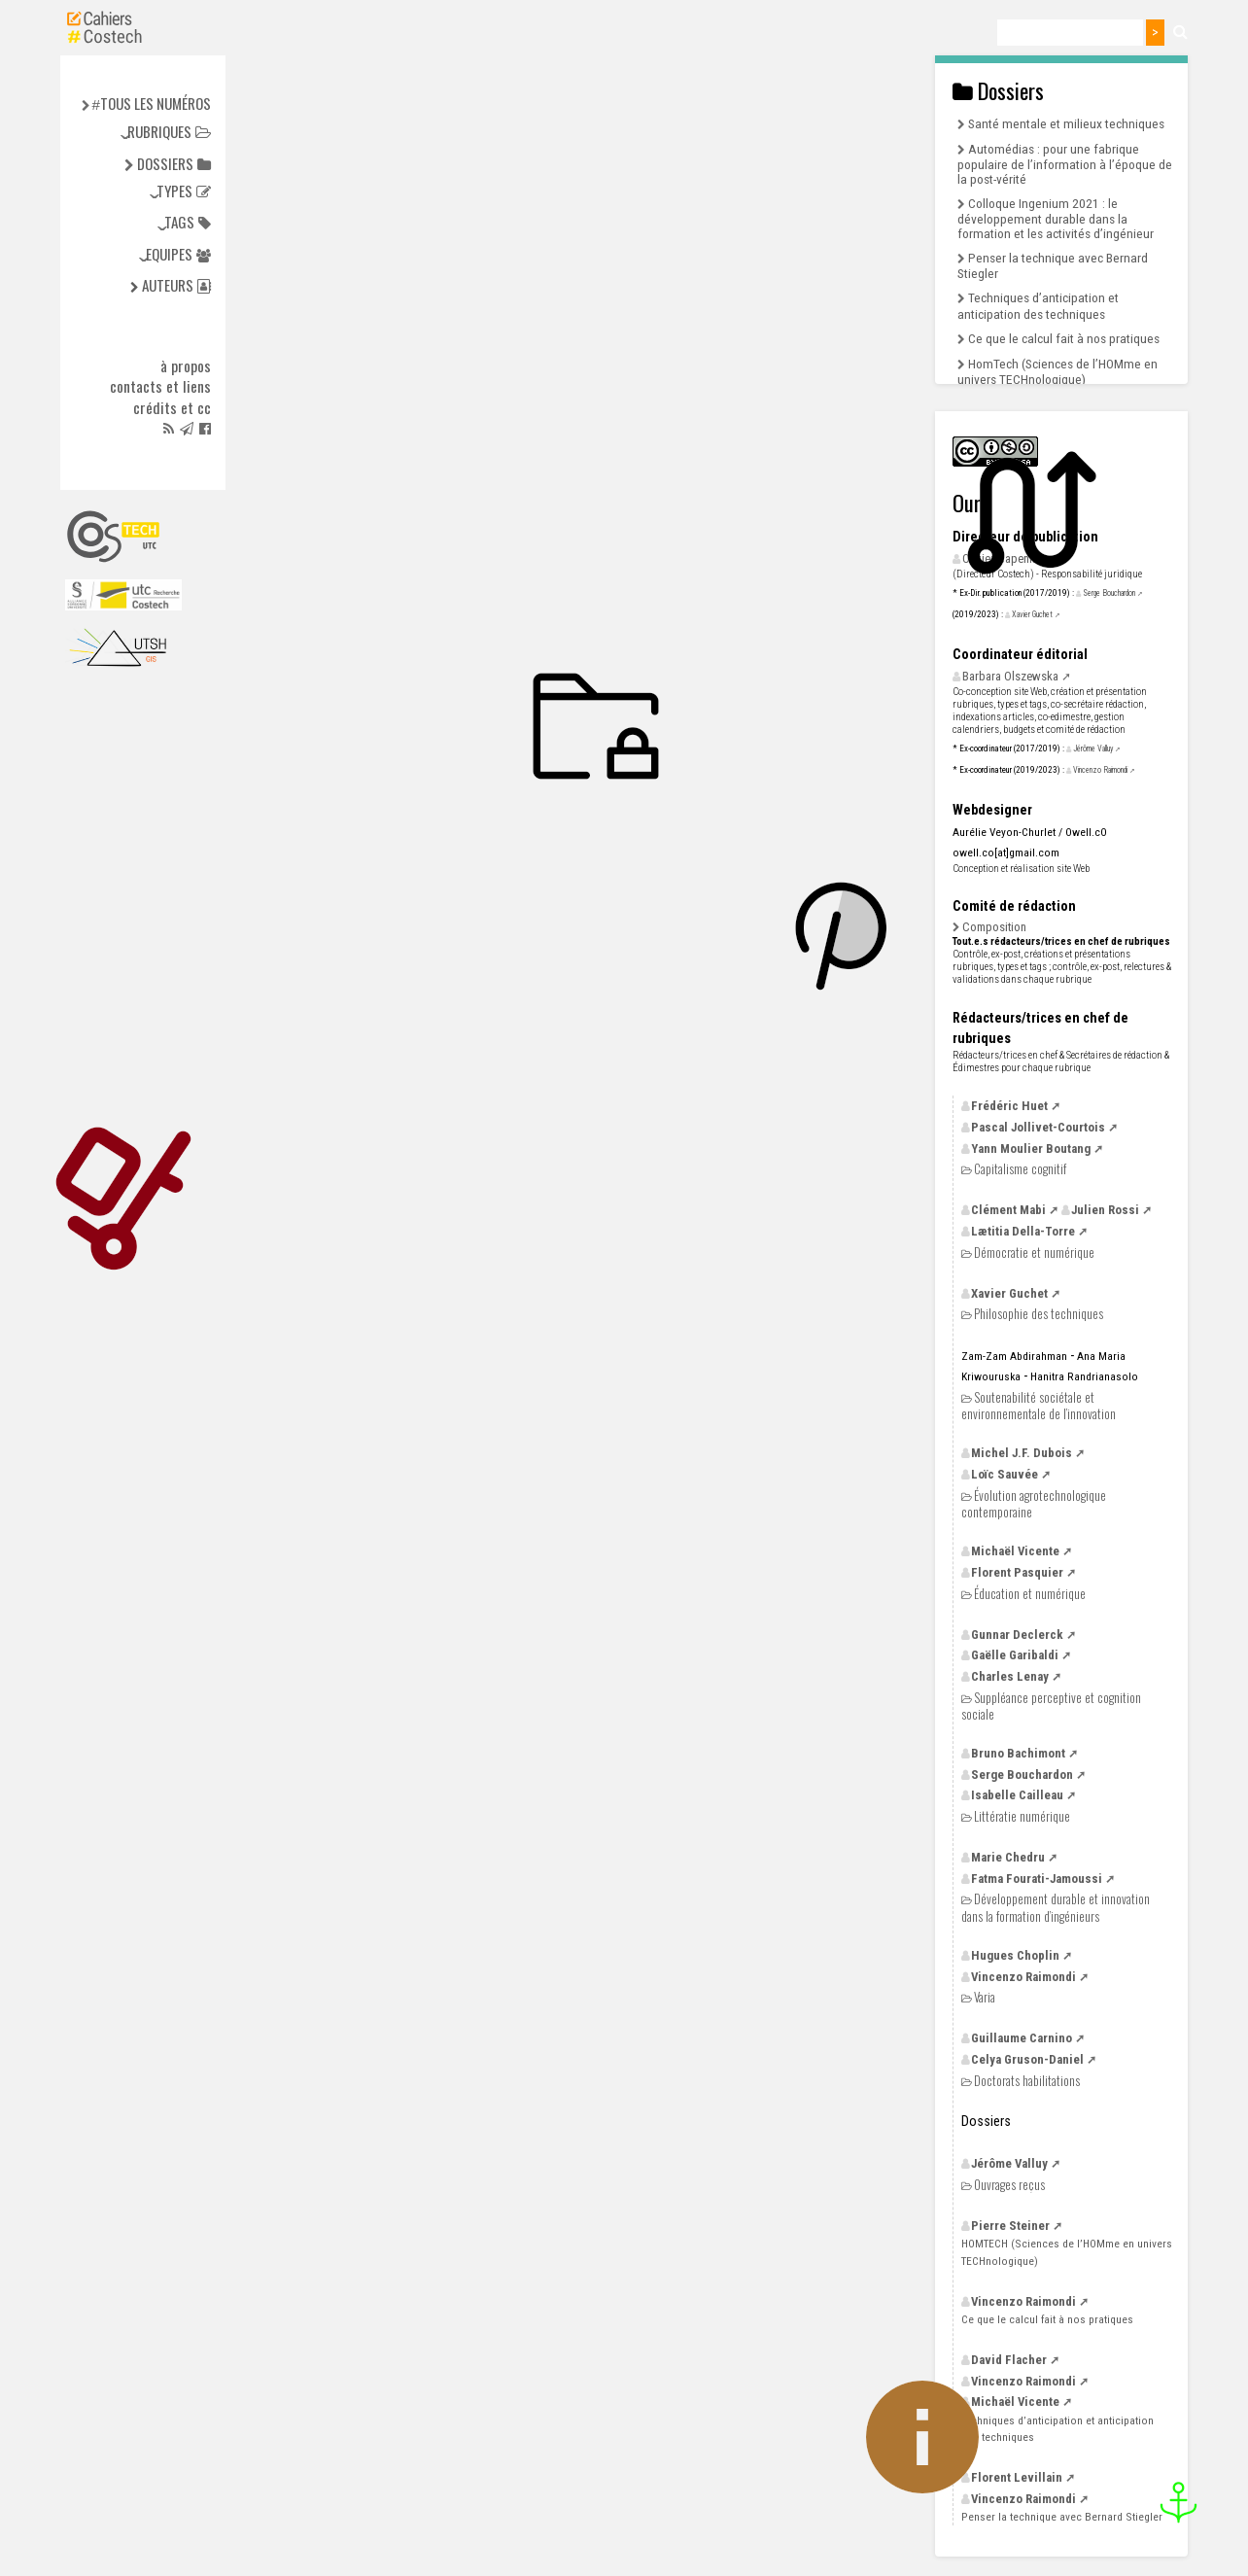  What do you see at coordinates (837, 936) in the screenshot?
I see `open Pinterest app` at bounding box center [837, 936].